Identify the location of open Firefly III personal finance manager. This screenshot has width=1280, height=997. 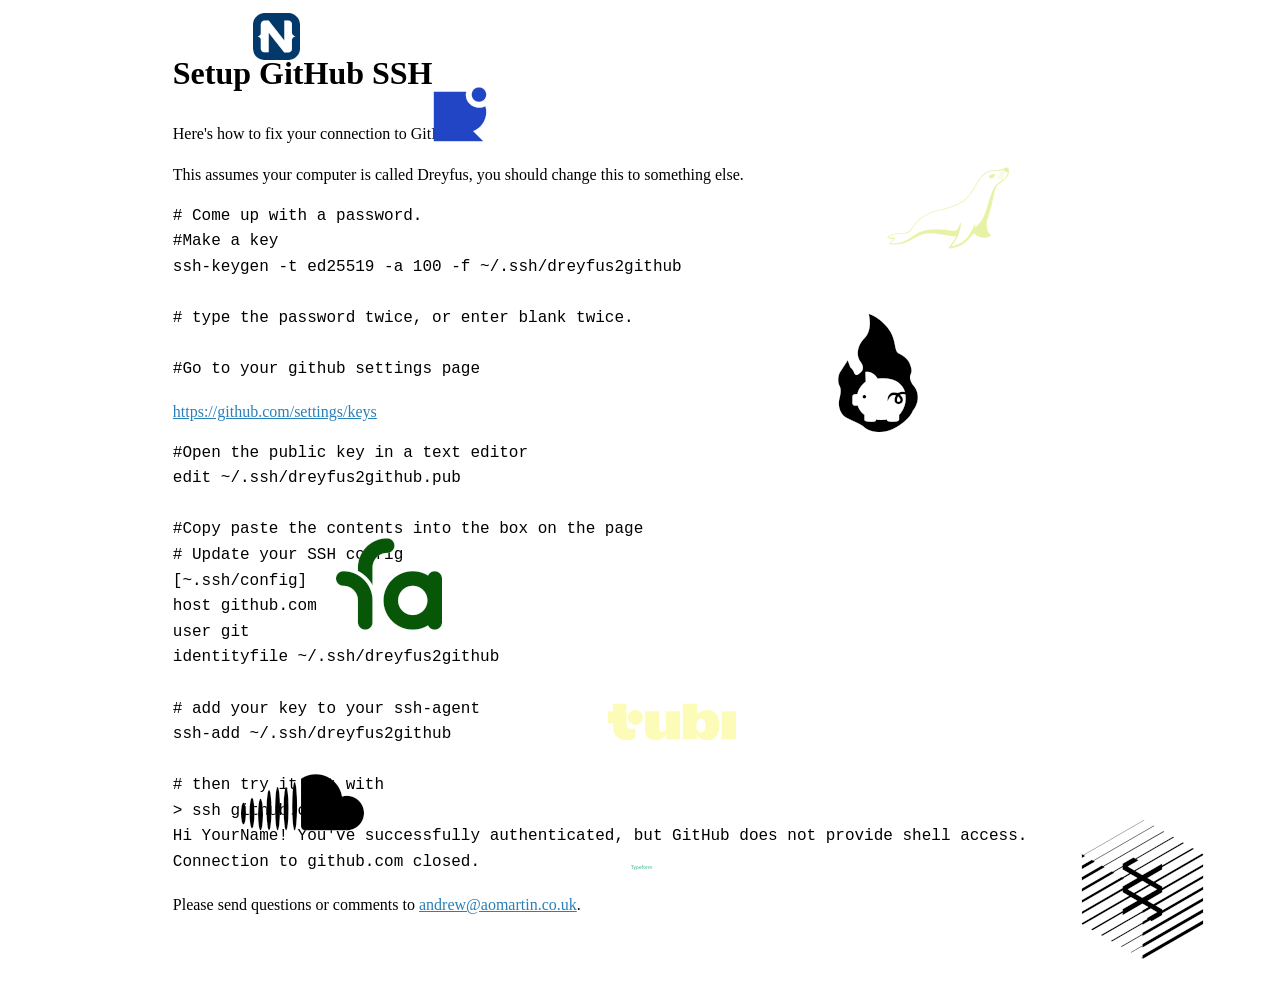
(878, 373).